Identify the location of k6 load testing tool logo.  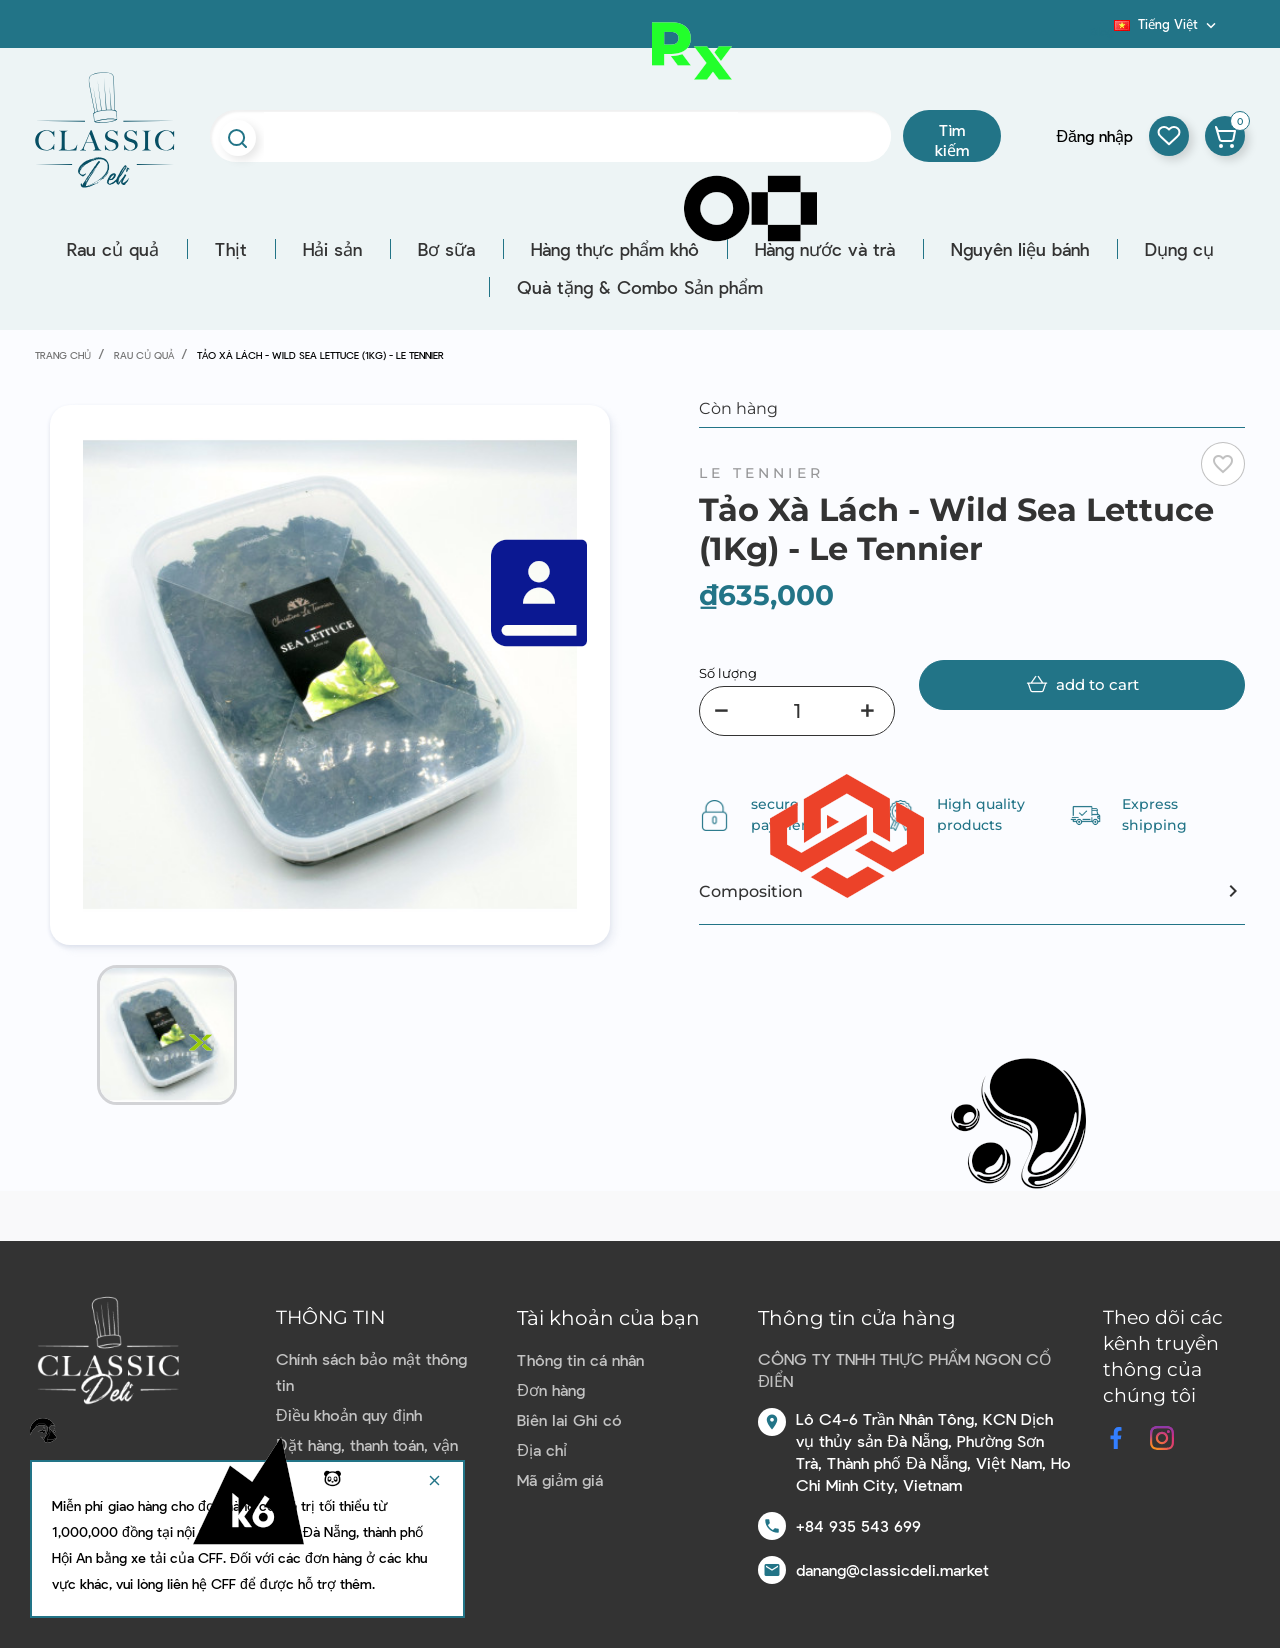
(248, 1490).